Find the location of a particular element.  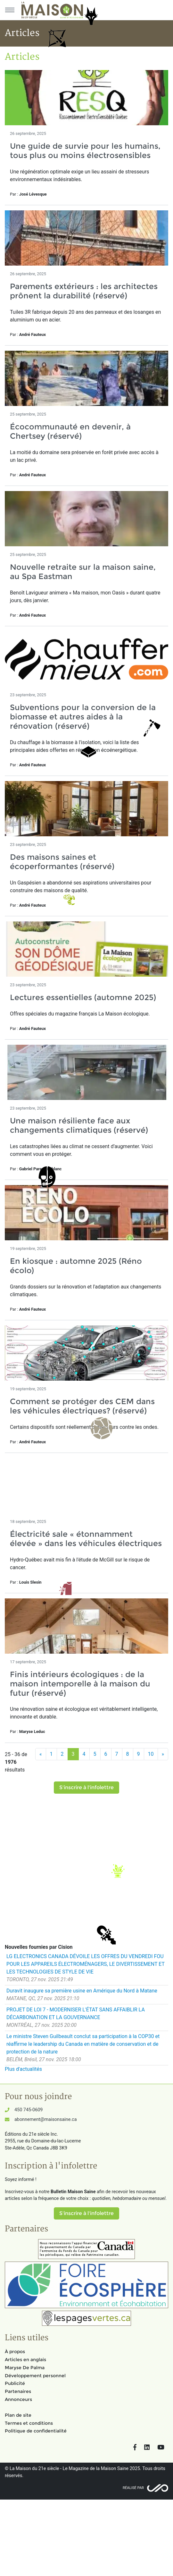

indicates a character at critically low health is located at coordinates (47, 1177).